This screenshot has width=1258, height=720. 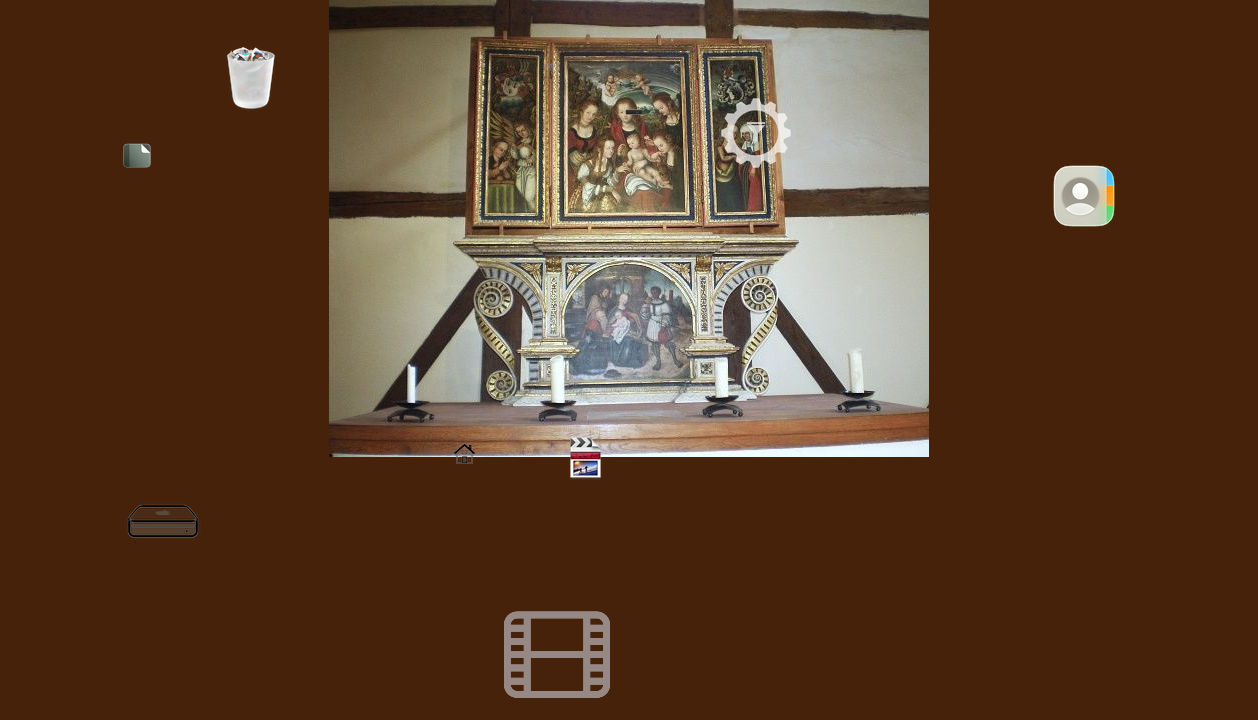 I want to click on open video player application, so click(x=557, y=658).